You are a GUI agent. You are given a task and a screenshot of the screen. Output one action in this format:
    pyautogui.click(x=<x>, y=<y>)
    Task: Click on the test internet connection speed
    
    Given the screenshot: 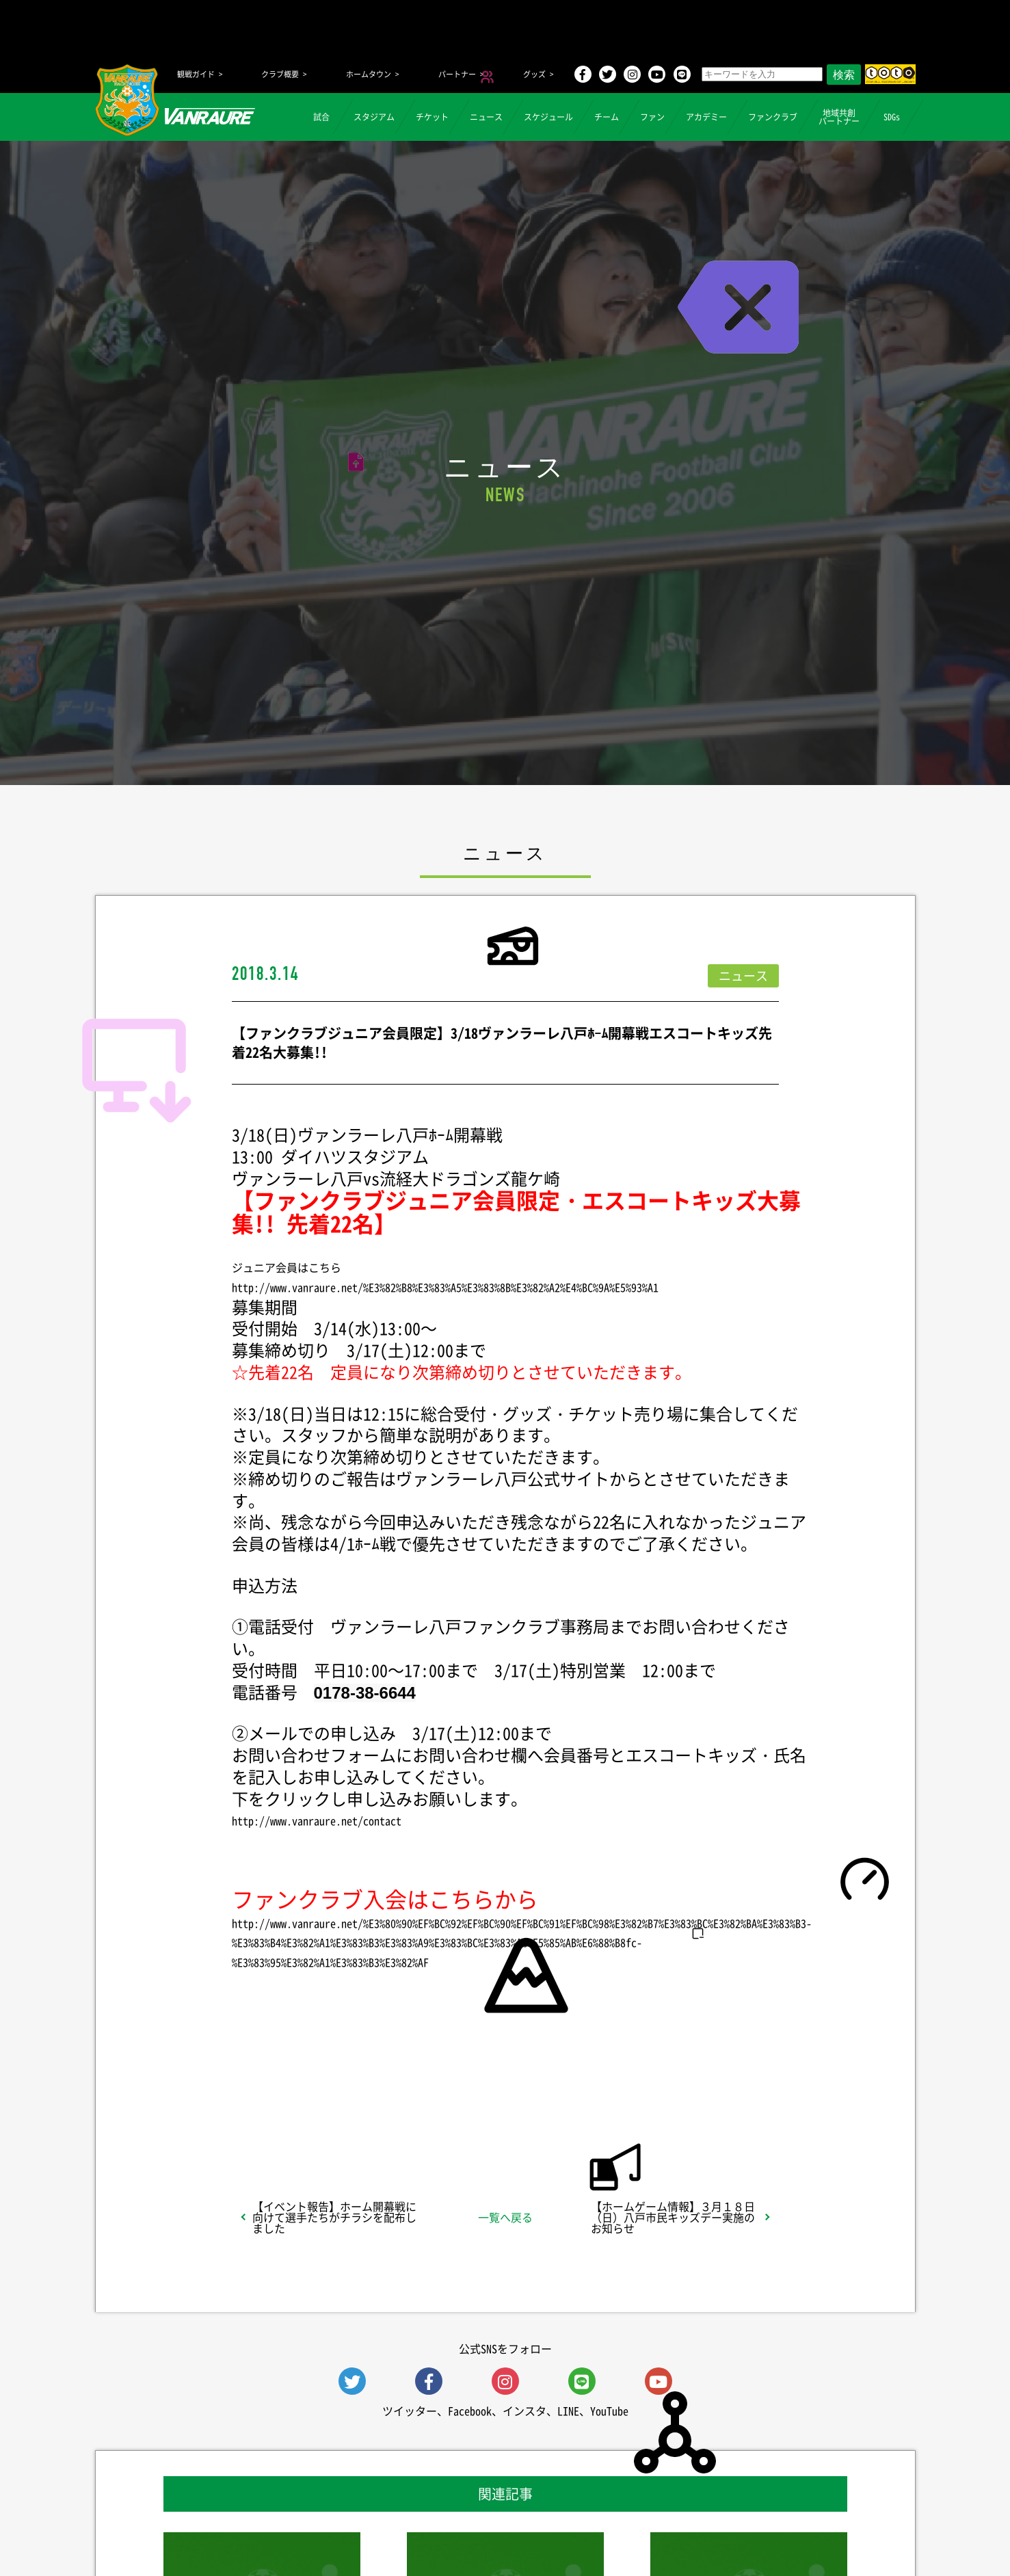 What is the action you would take?
    pyautogui.click(x=864, y=1879)
    